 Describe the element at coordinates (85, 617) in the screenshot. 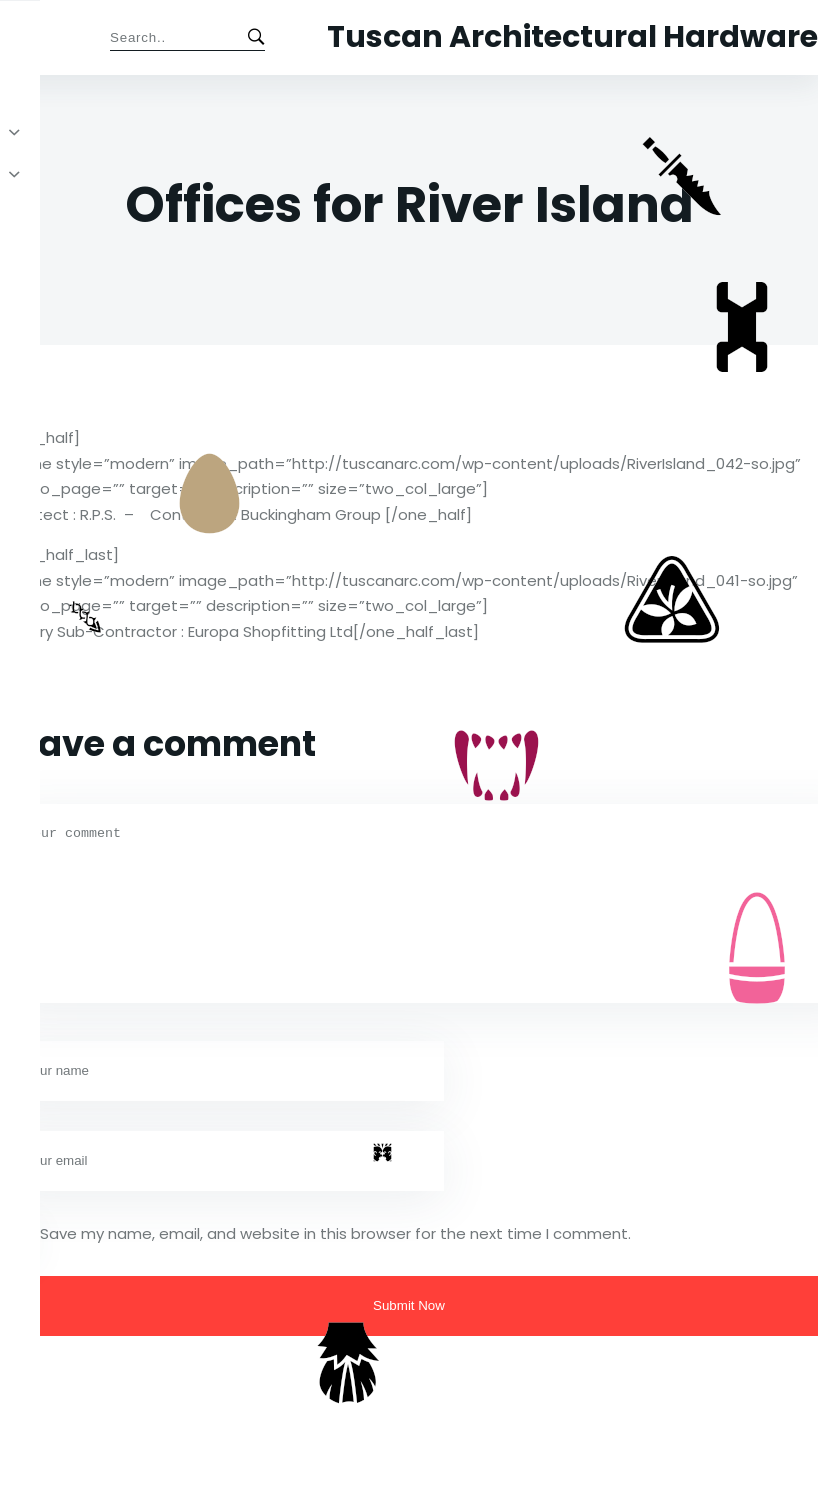

I see `select a thorn or vine-based attack ability` at that location.